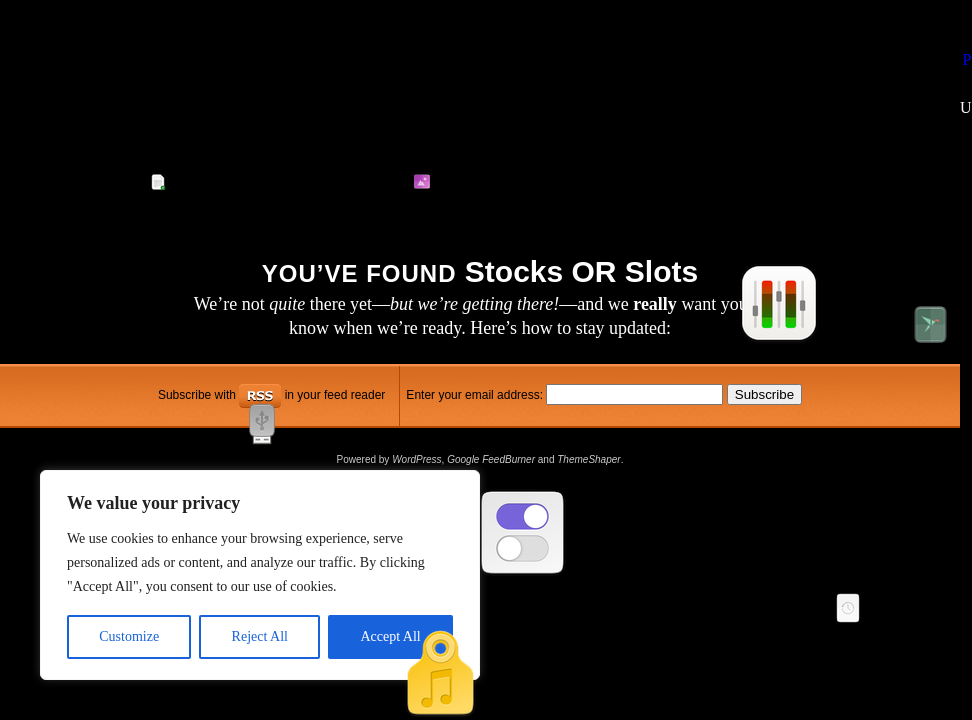  I want to click on open unity tweak tool settings, so click(522, 532).